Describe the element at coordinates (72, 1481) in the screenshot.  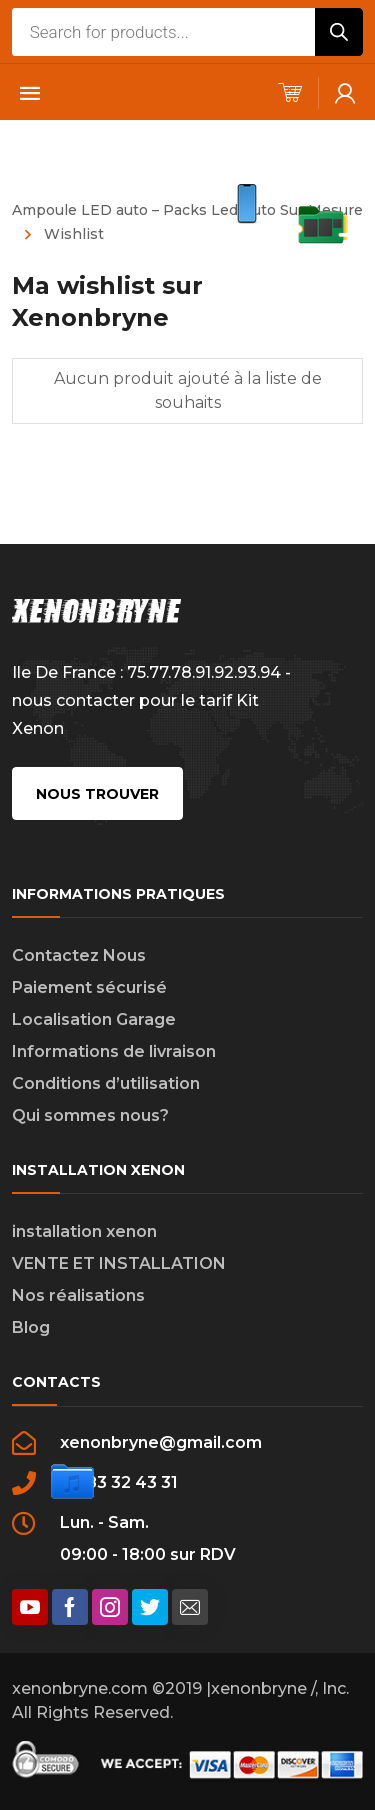
I see `open your music files folder` at that location.